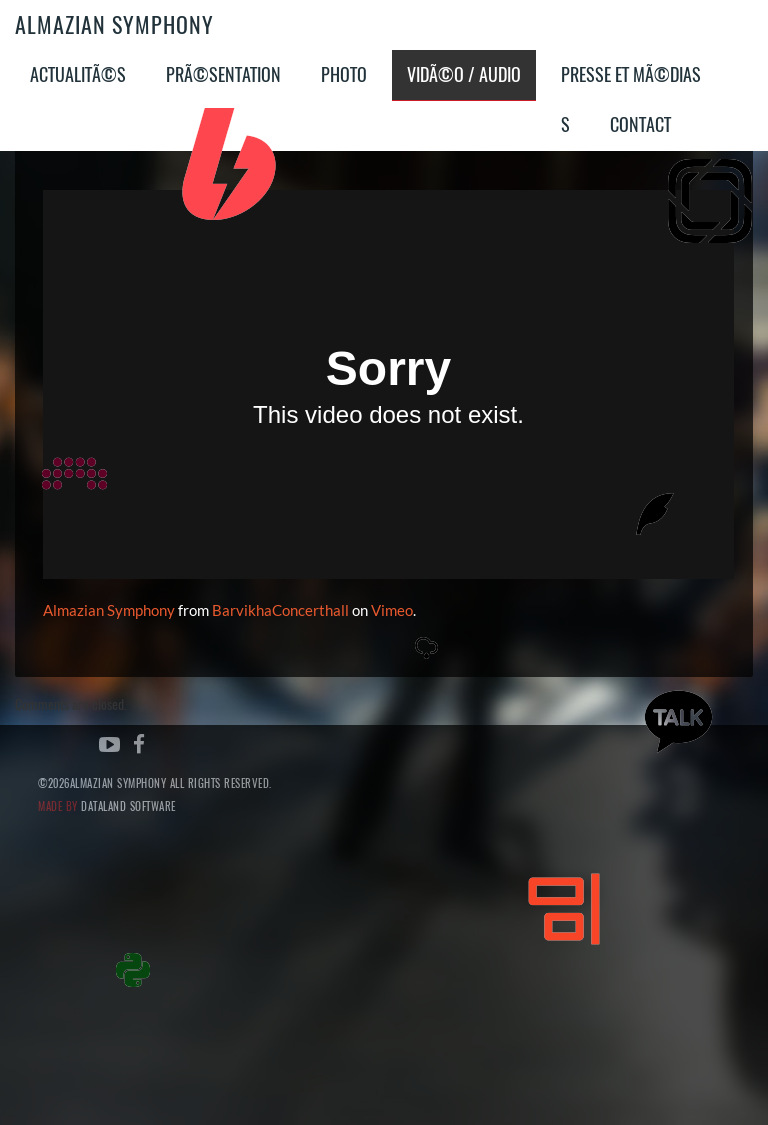  I want to click on open bitwig studio application, so click(74, 473).